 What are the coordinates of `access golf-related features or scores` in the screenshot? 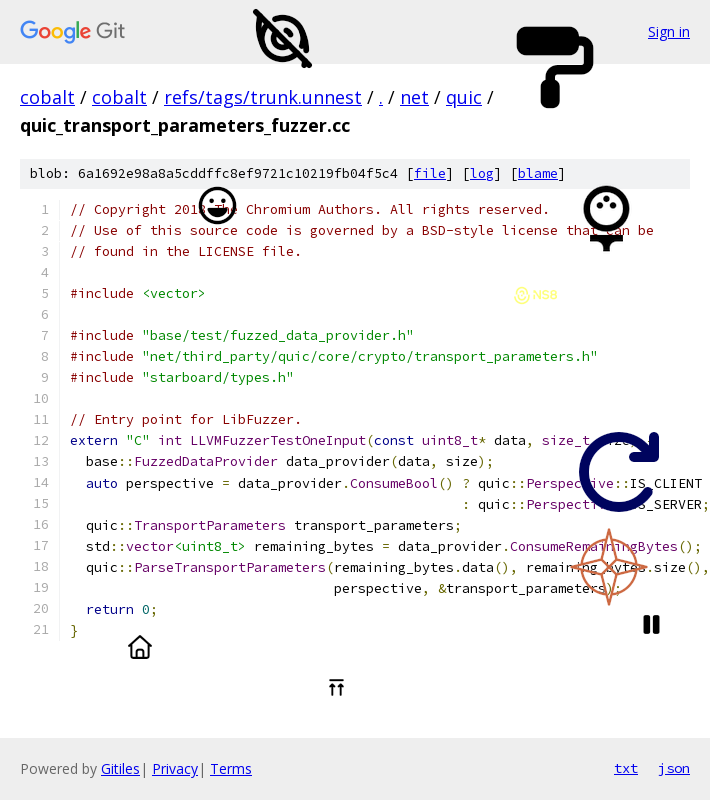 It's located at (606, 218).